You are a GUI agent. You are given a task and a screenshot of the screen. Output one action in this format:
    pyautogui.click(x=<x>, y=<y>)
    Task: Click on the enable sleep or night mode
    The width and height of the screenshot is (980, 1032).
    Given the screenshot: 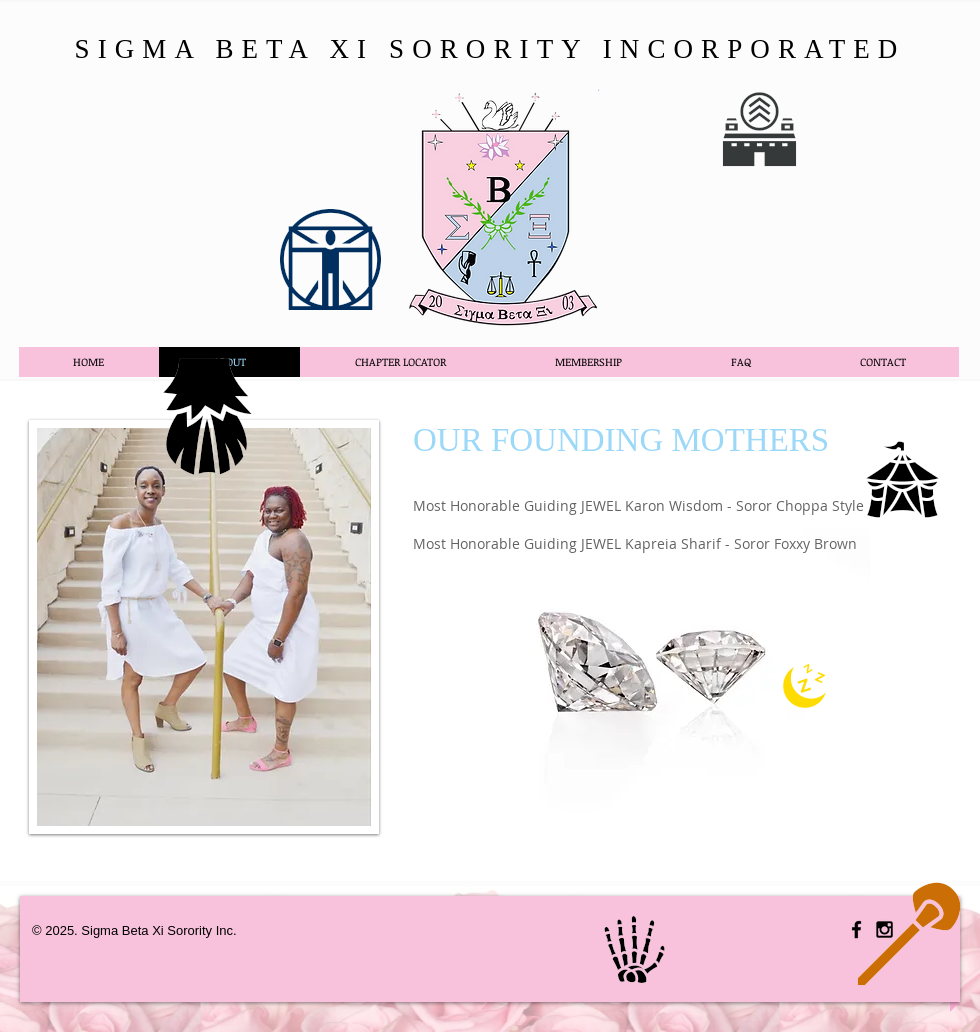 What is the action you would take?
    pyautogui.click(x=805, y=686)
    